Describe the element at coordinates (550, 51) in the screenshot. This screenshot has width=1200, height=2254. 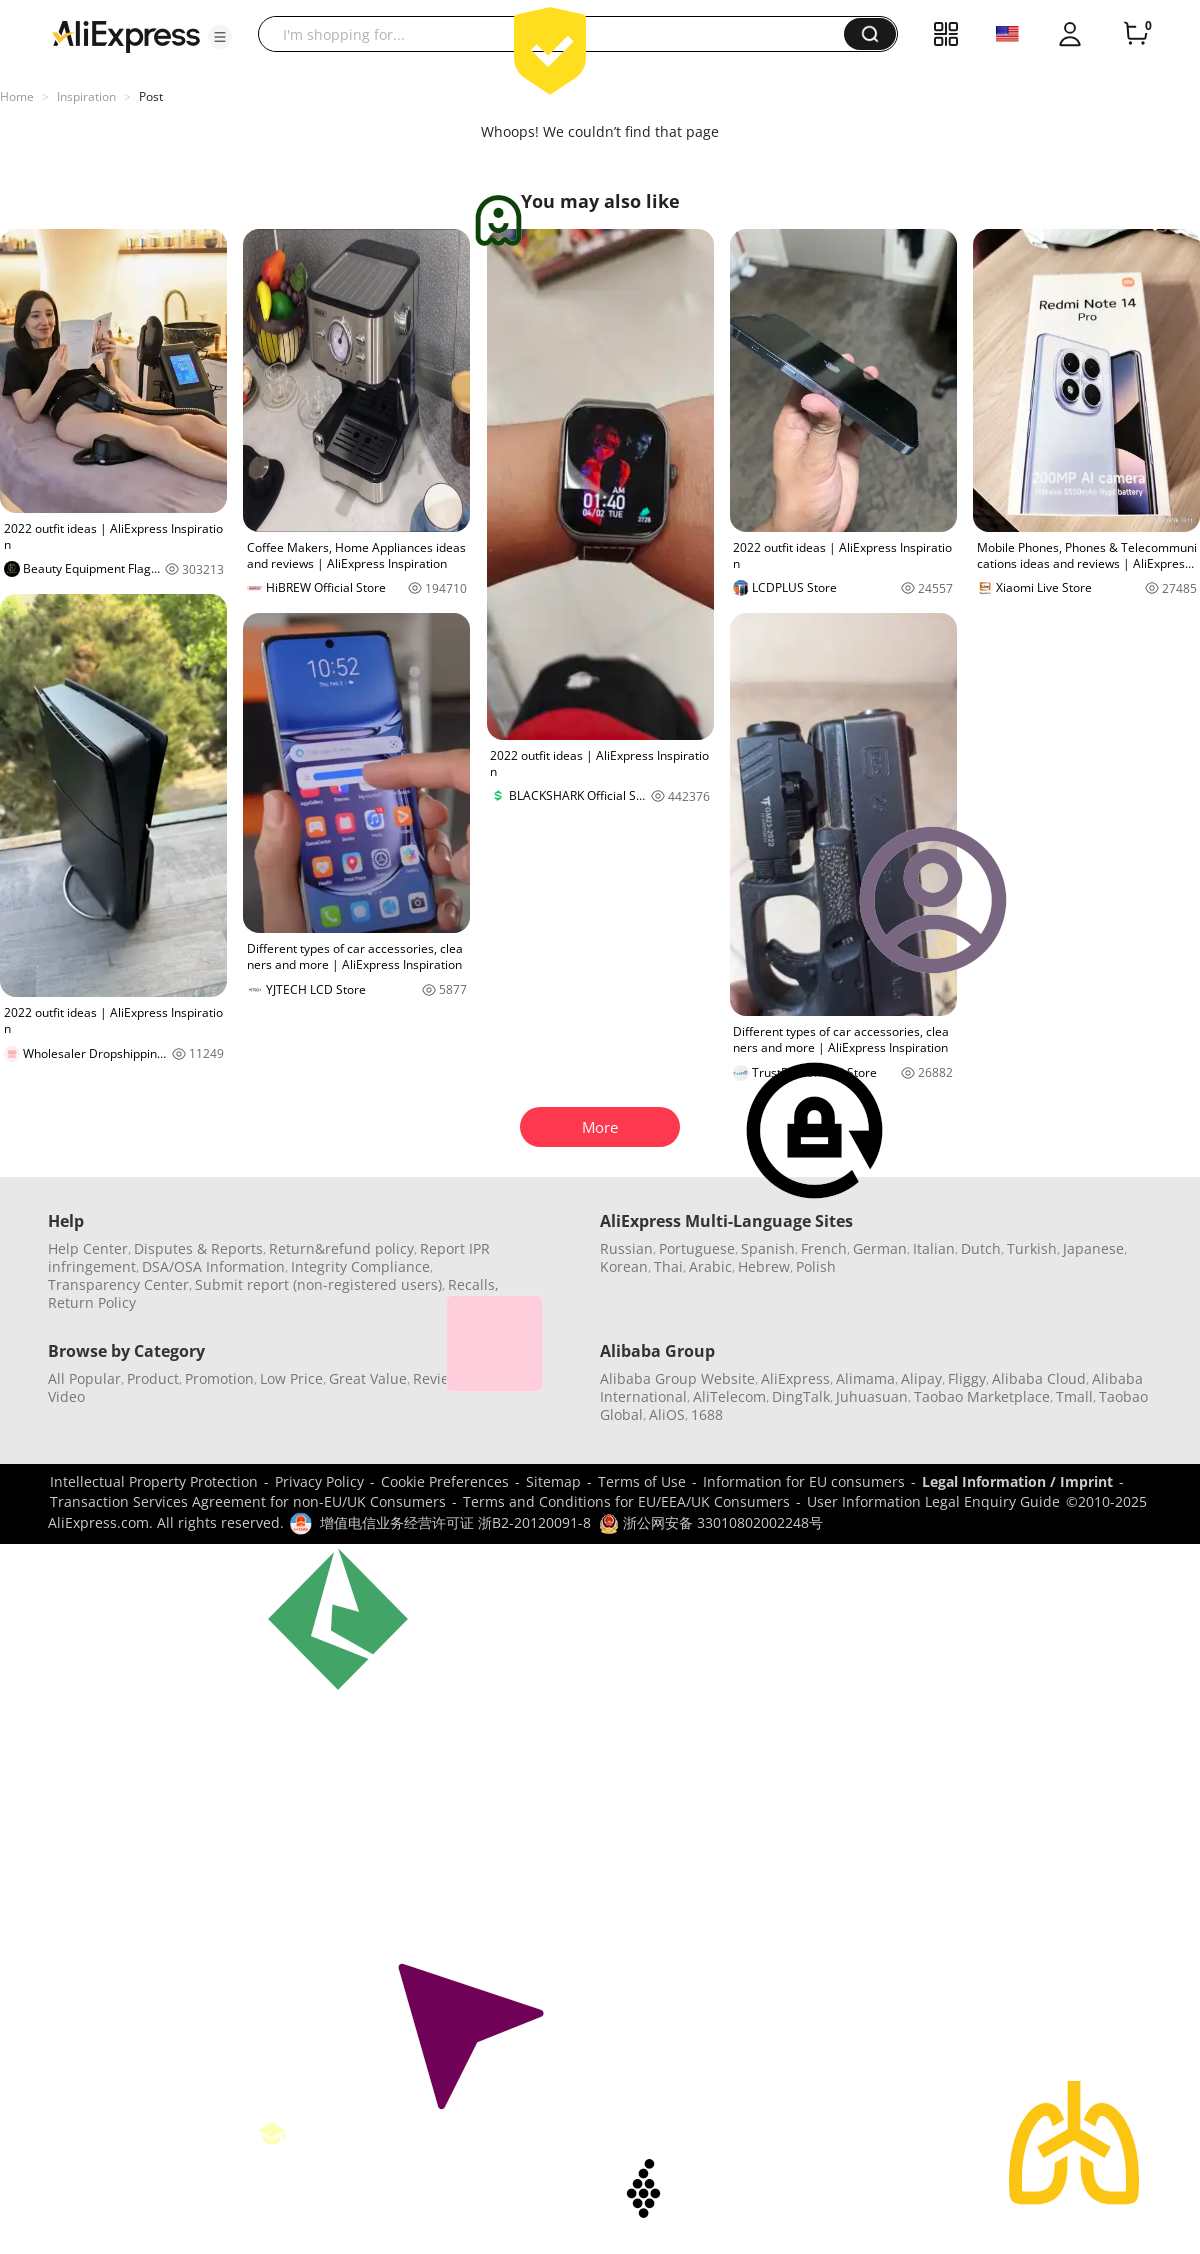
I see `indicates verified security or protection status` at that location.